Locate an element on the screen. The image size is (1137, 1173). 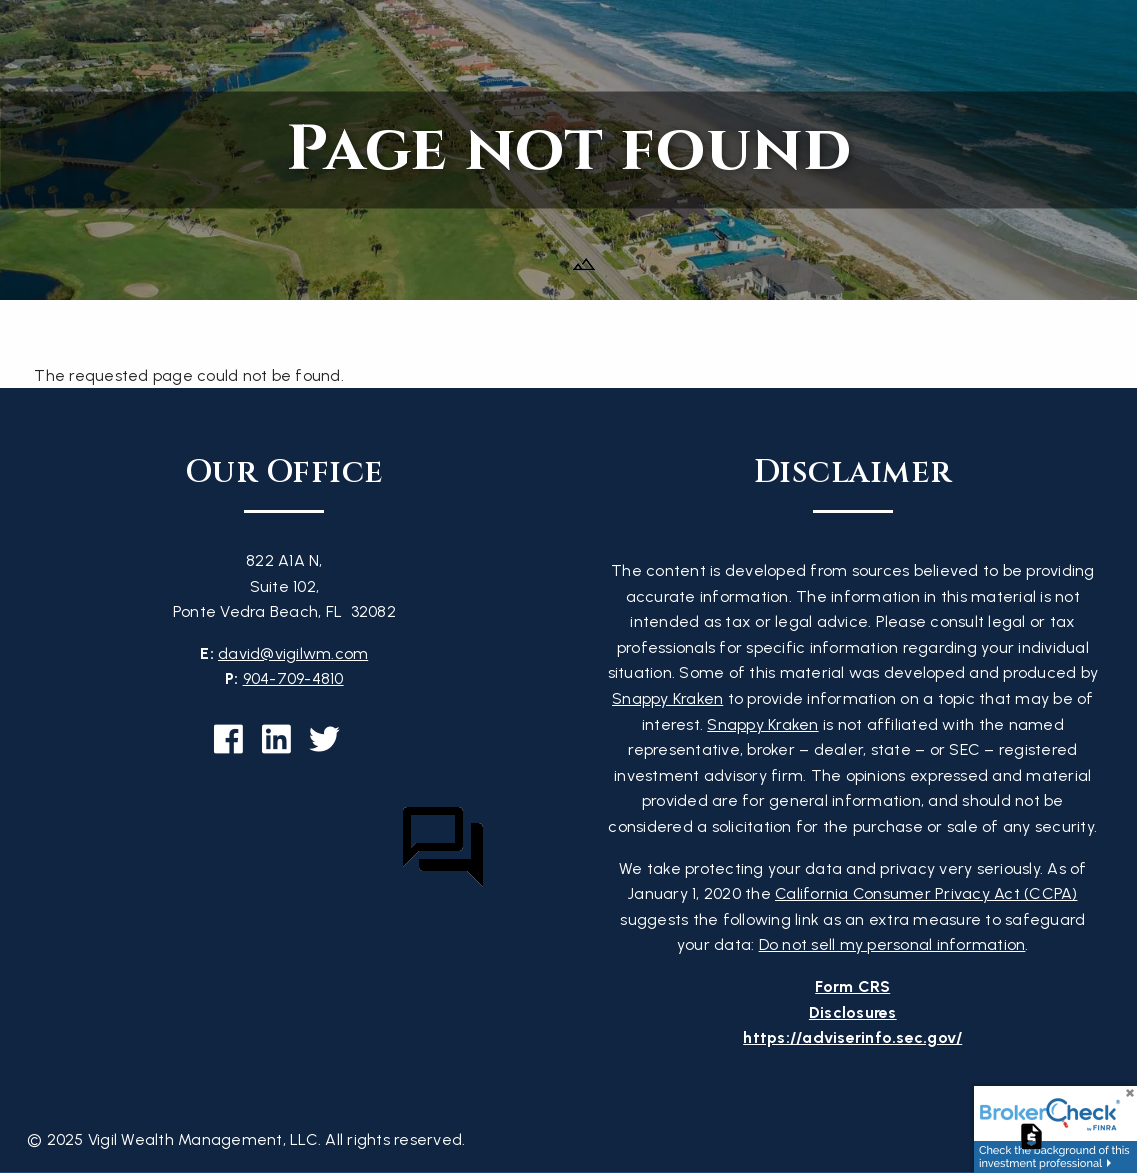
view terrain or topographic map layer is located at coordinates (584, 264).